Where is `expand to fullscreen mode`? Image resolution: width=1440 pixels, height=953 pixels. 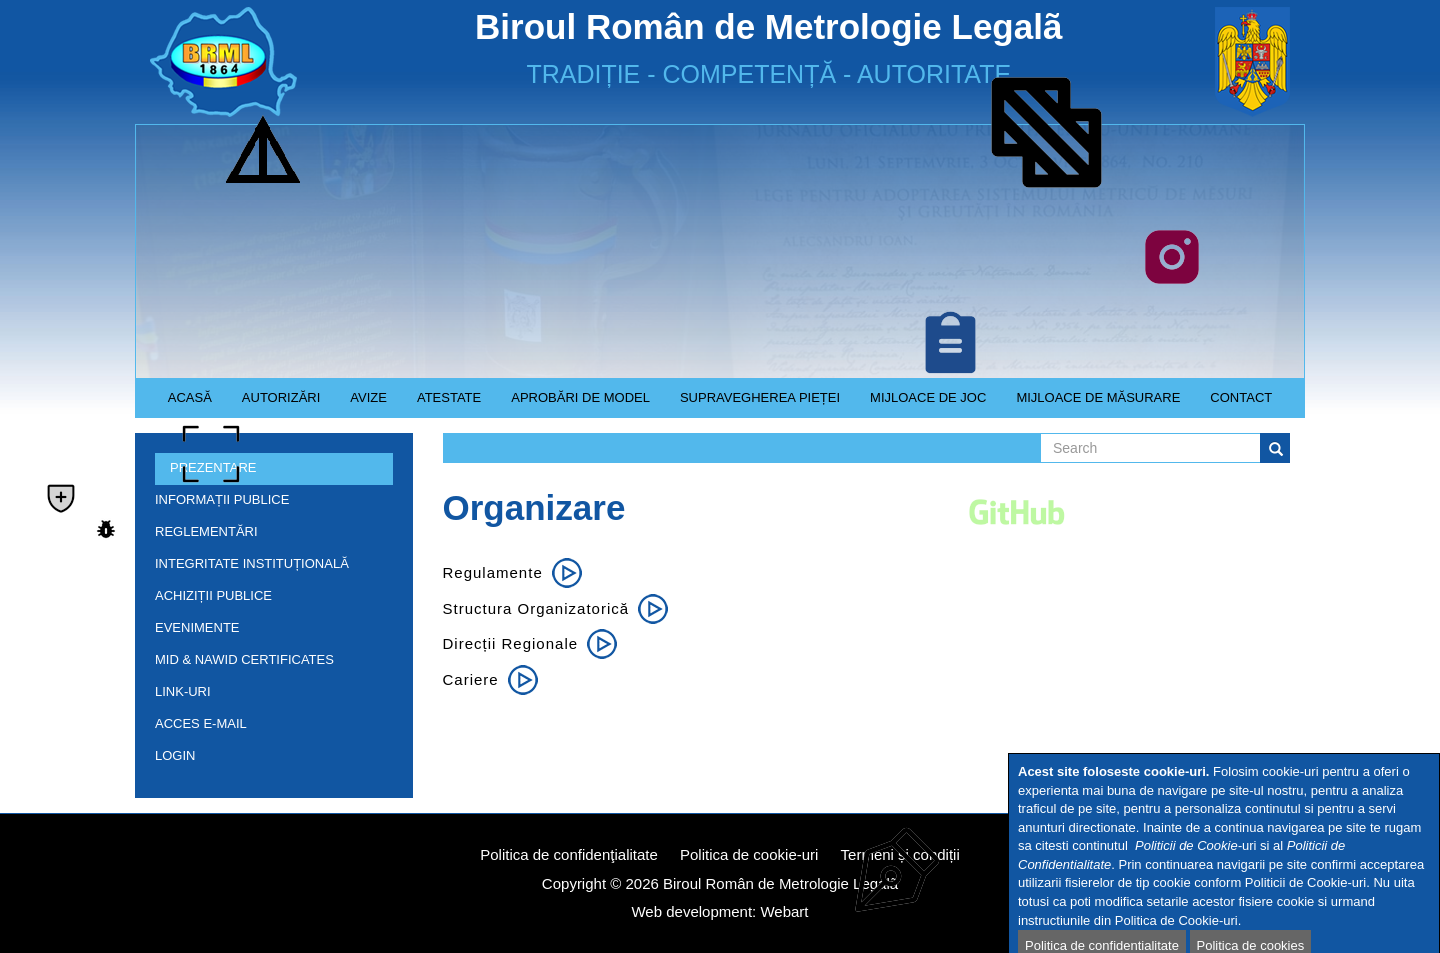 expand to fullscreen mode is located at coordinates (211, 454).